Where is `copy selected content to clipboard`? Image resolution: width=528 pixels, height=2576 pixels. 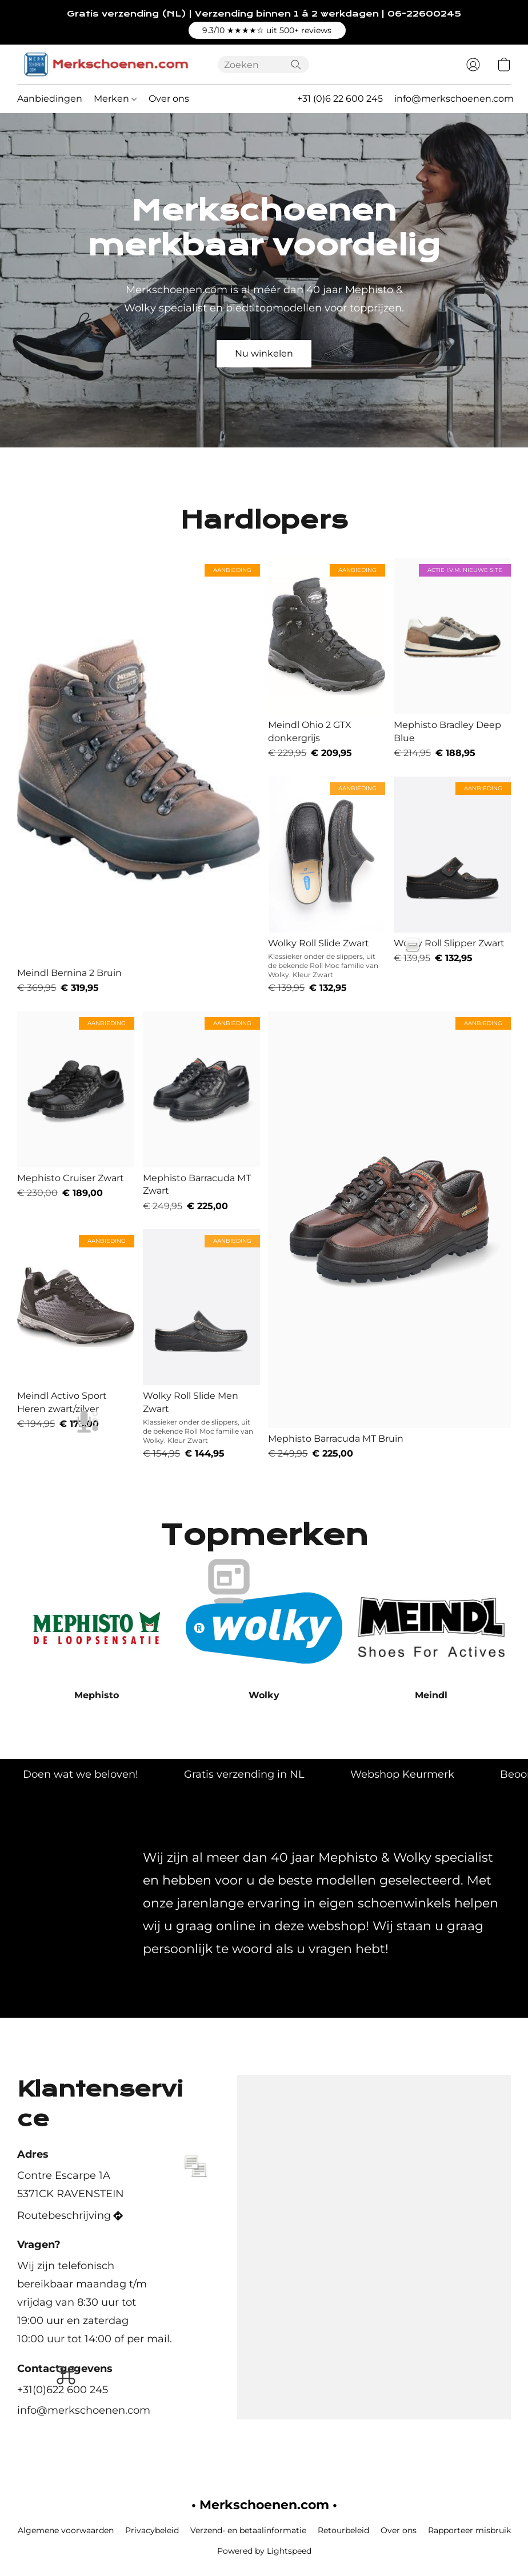 copy selected content to clipboard is located at coordinates (195, 2165).